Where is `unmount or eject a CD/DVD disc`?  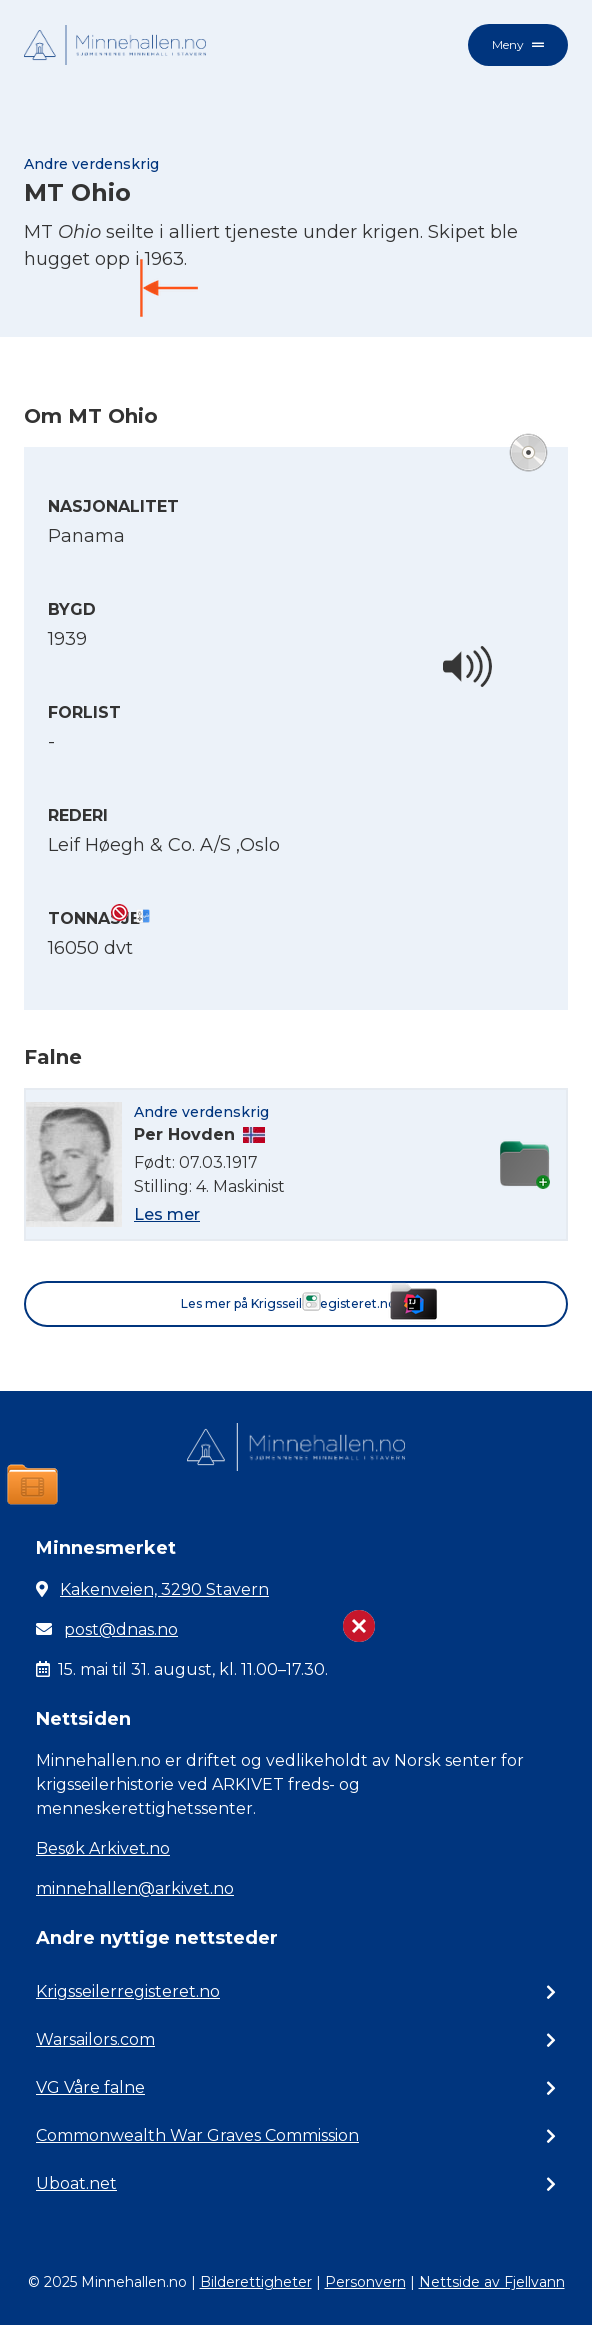
unmount or eject a CD/DVD disc is located at coordinates (528, 452).